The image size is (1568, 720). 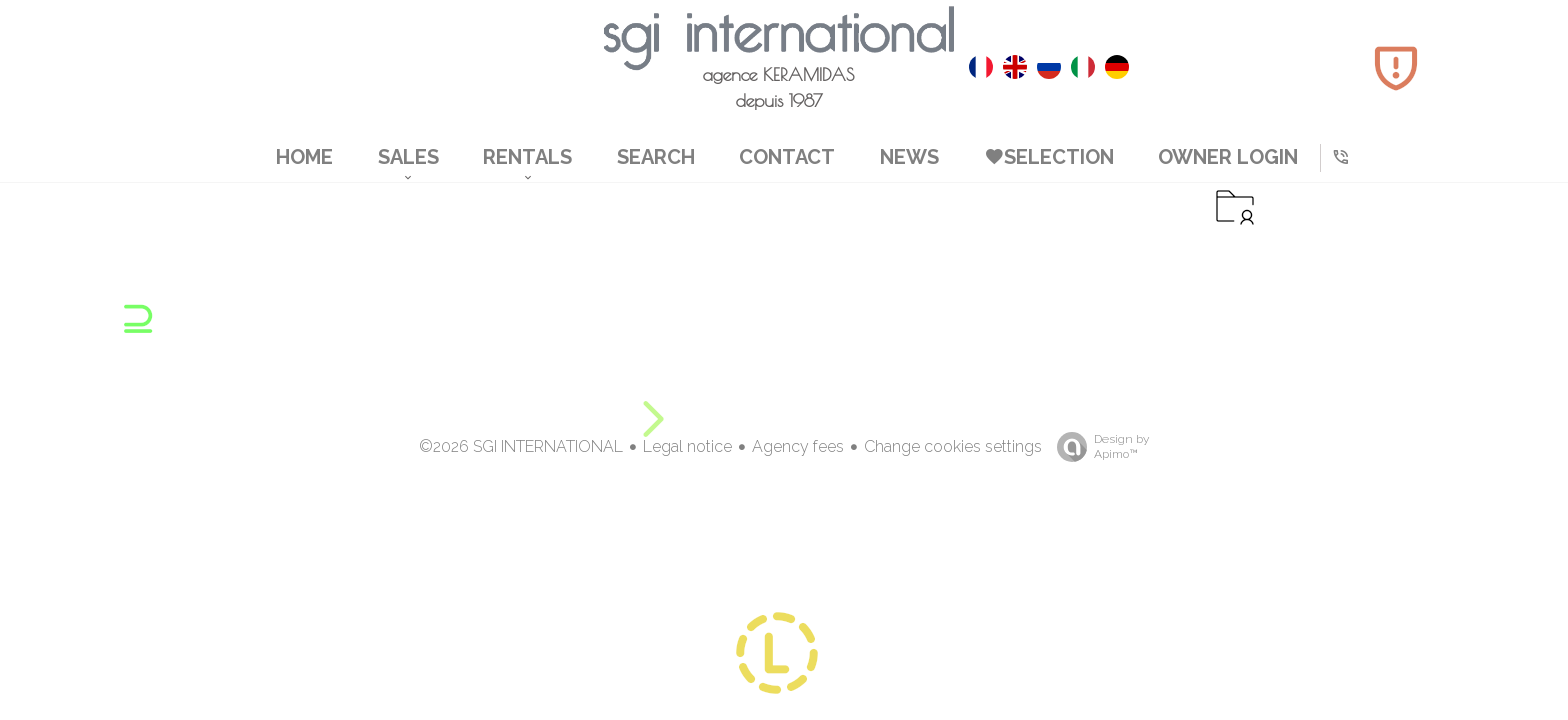 I want to click on indicates a superset relationship in mathematical notation, so click(x=137, y=319).